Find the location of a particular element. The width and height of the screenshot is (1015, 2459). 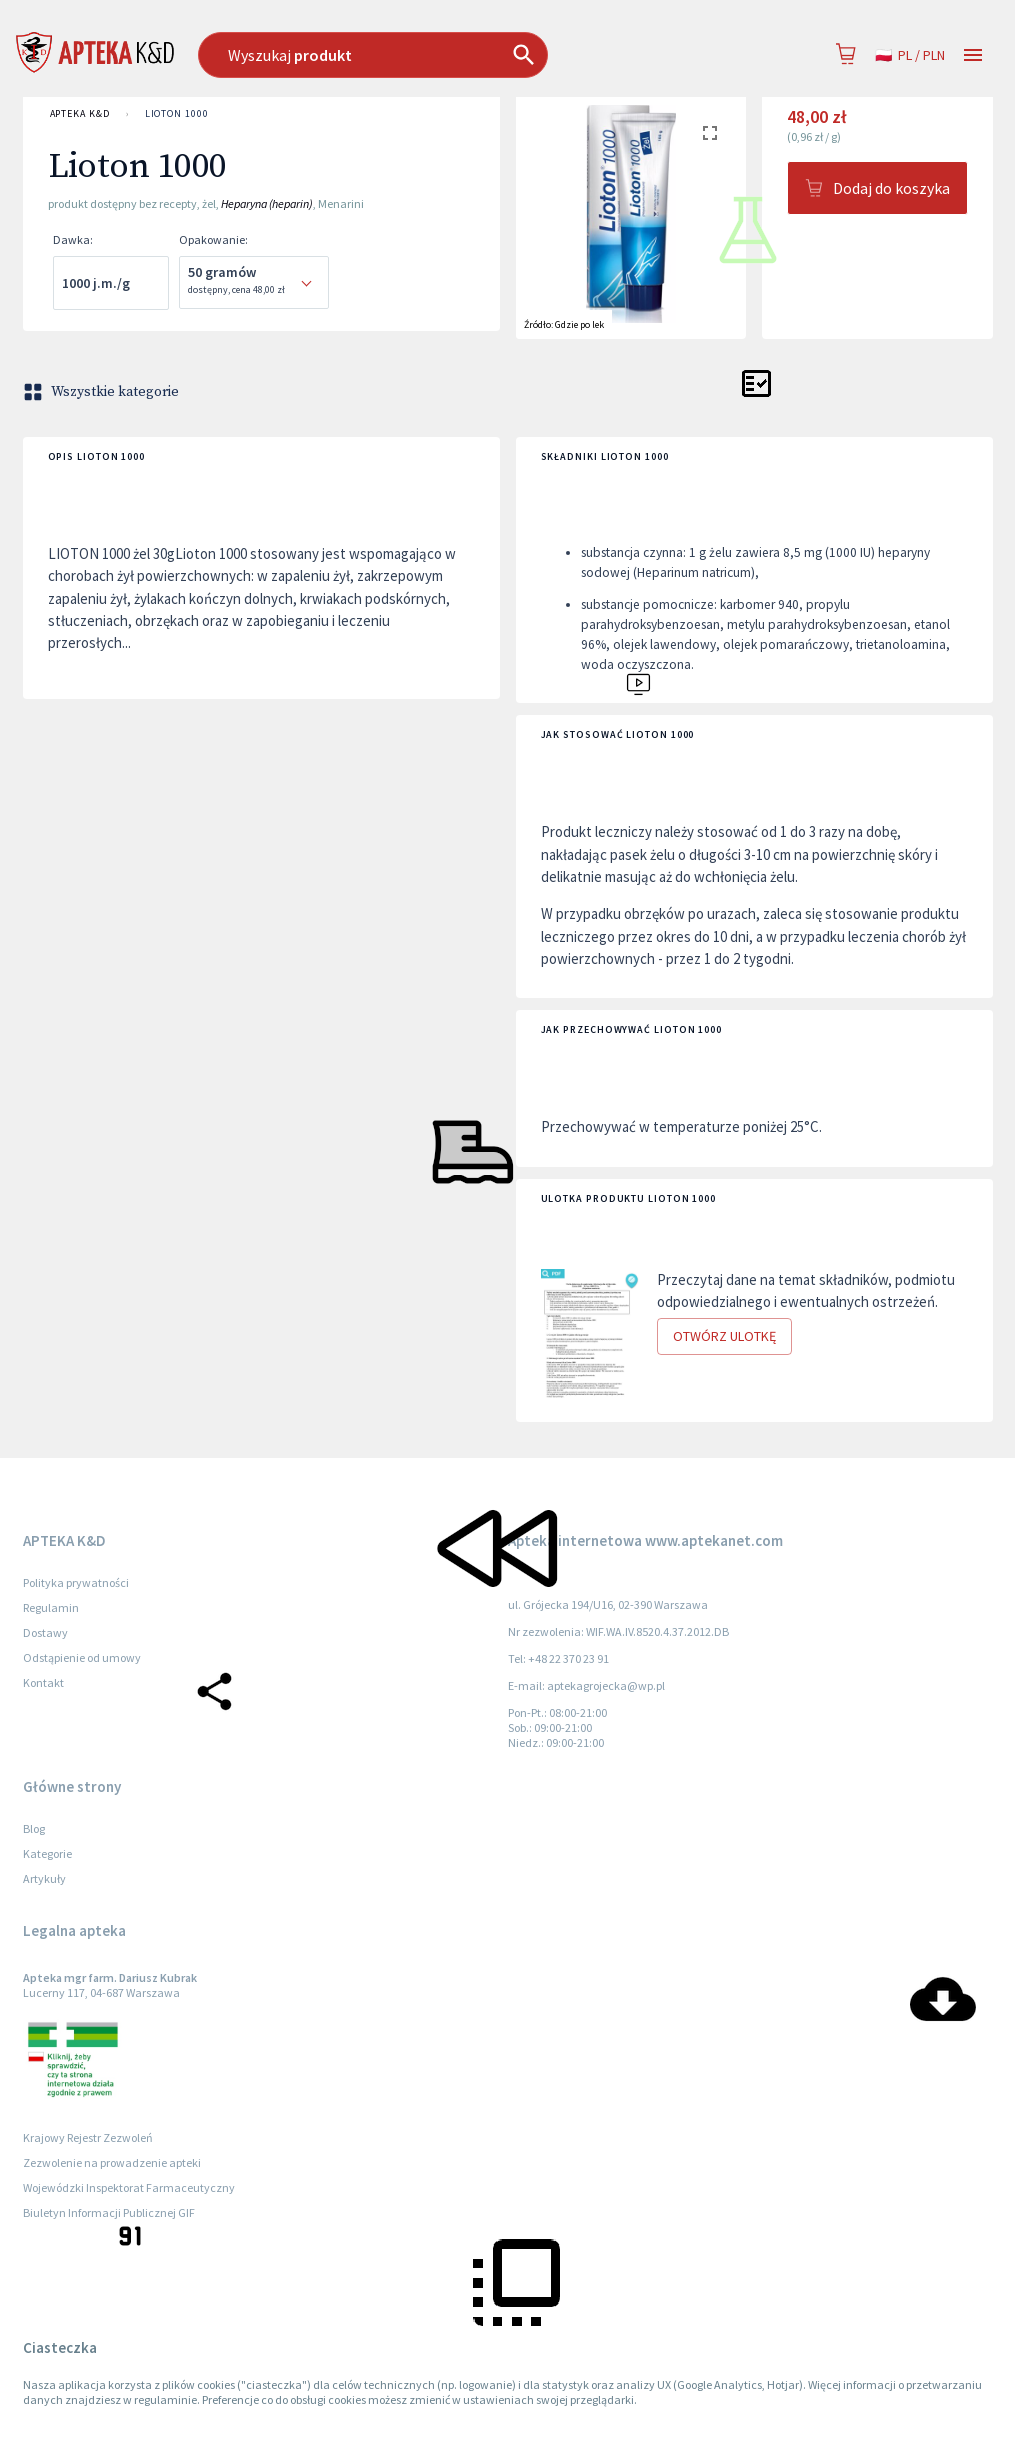

view checklist or task verification status is located at coordinates (756, 383).